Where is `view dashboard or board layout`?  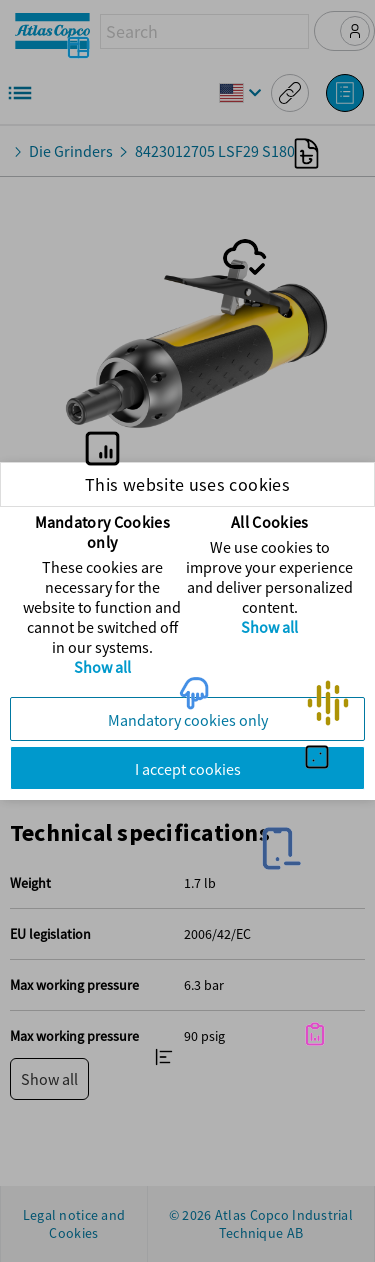
view dashboard or board layout is located at coordinates (78, 47).